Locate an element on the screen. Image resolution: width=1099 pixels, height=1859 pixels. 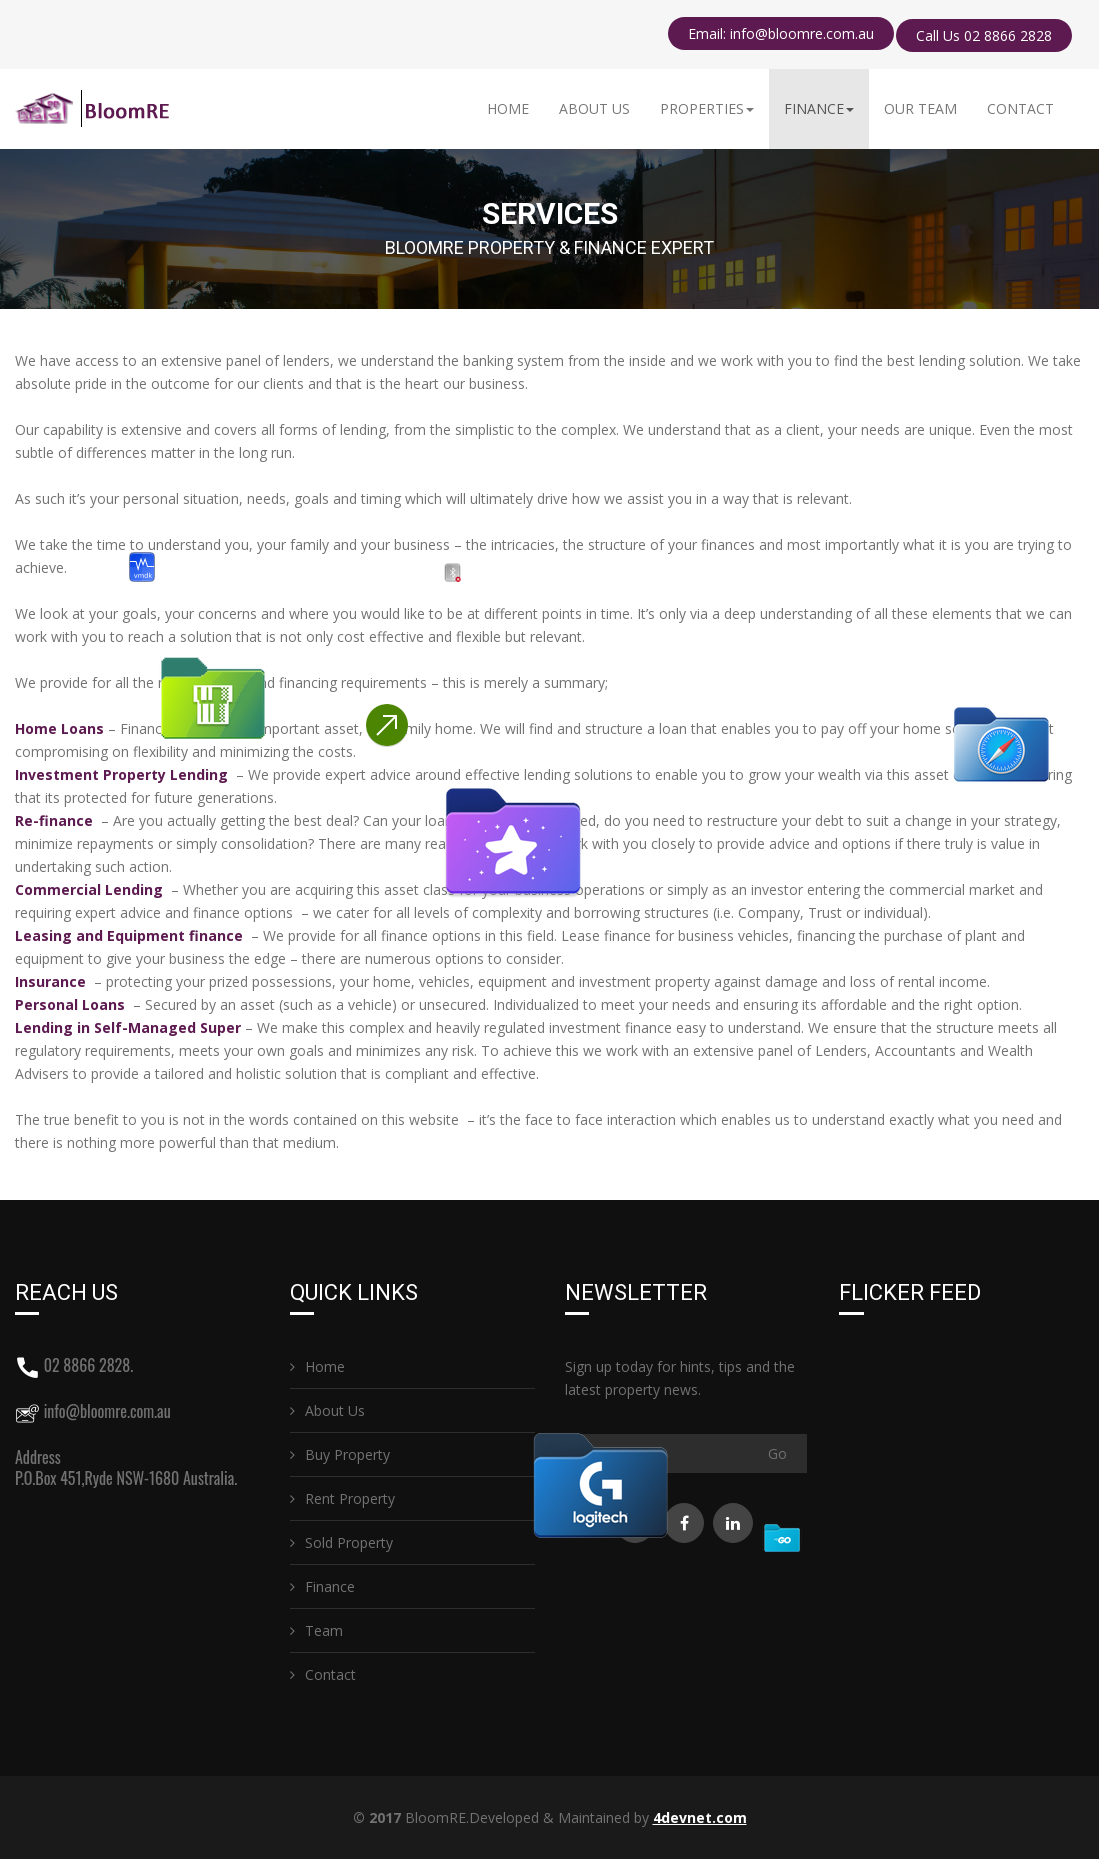
open folder containing safari browser files is located at coordinates (1001, 747).